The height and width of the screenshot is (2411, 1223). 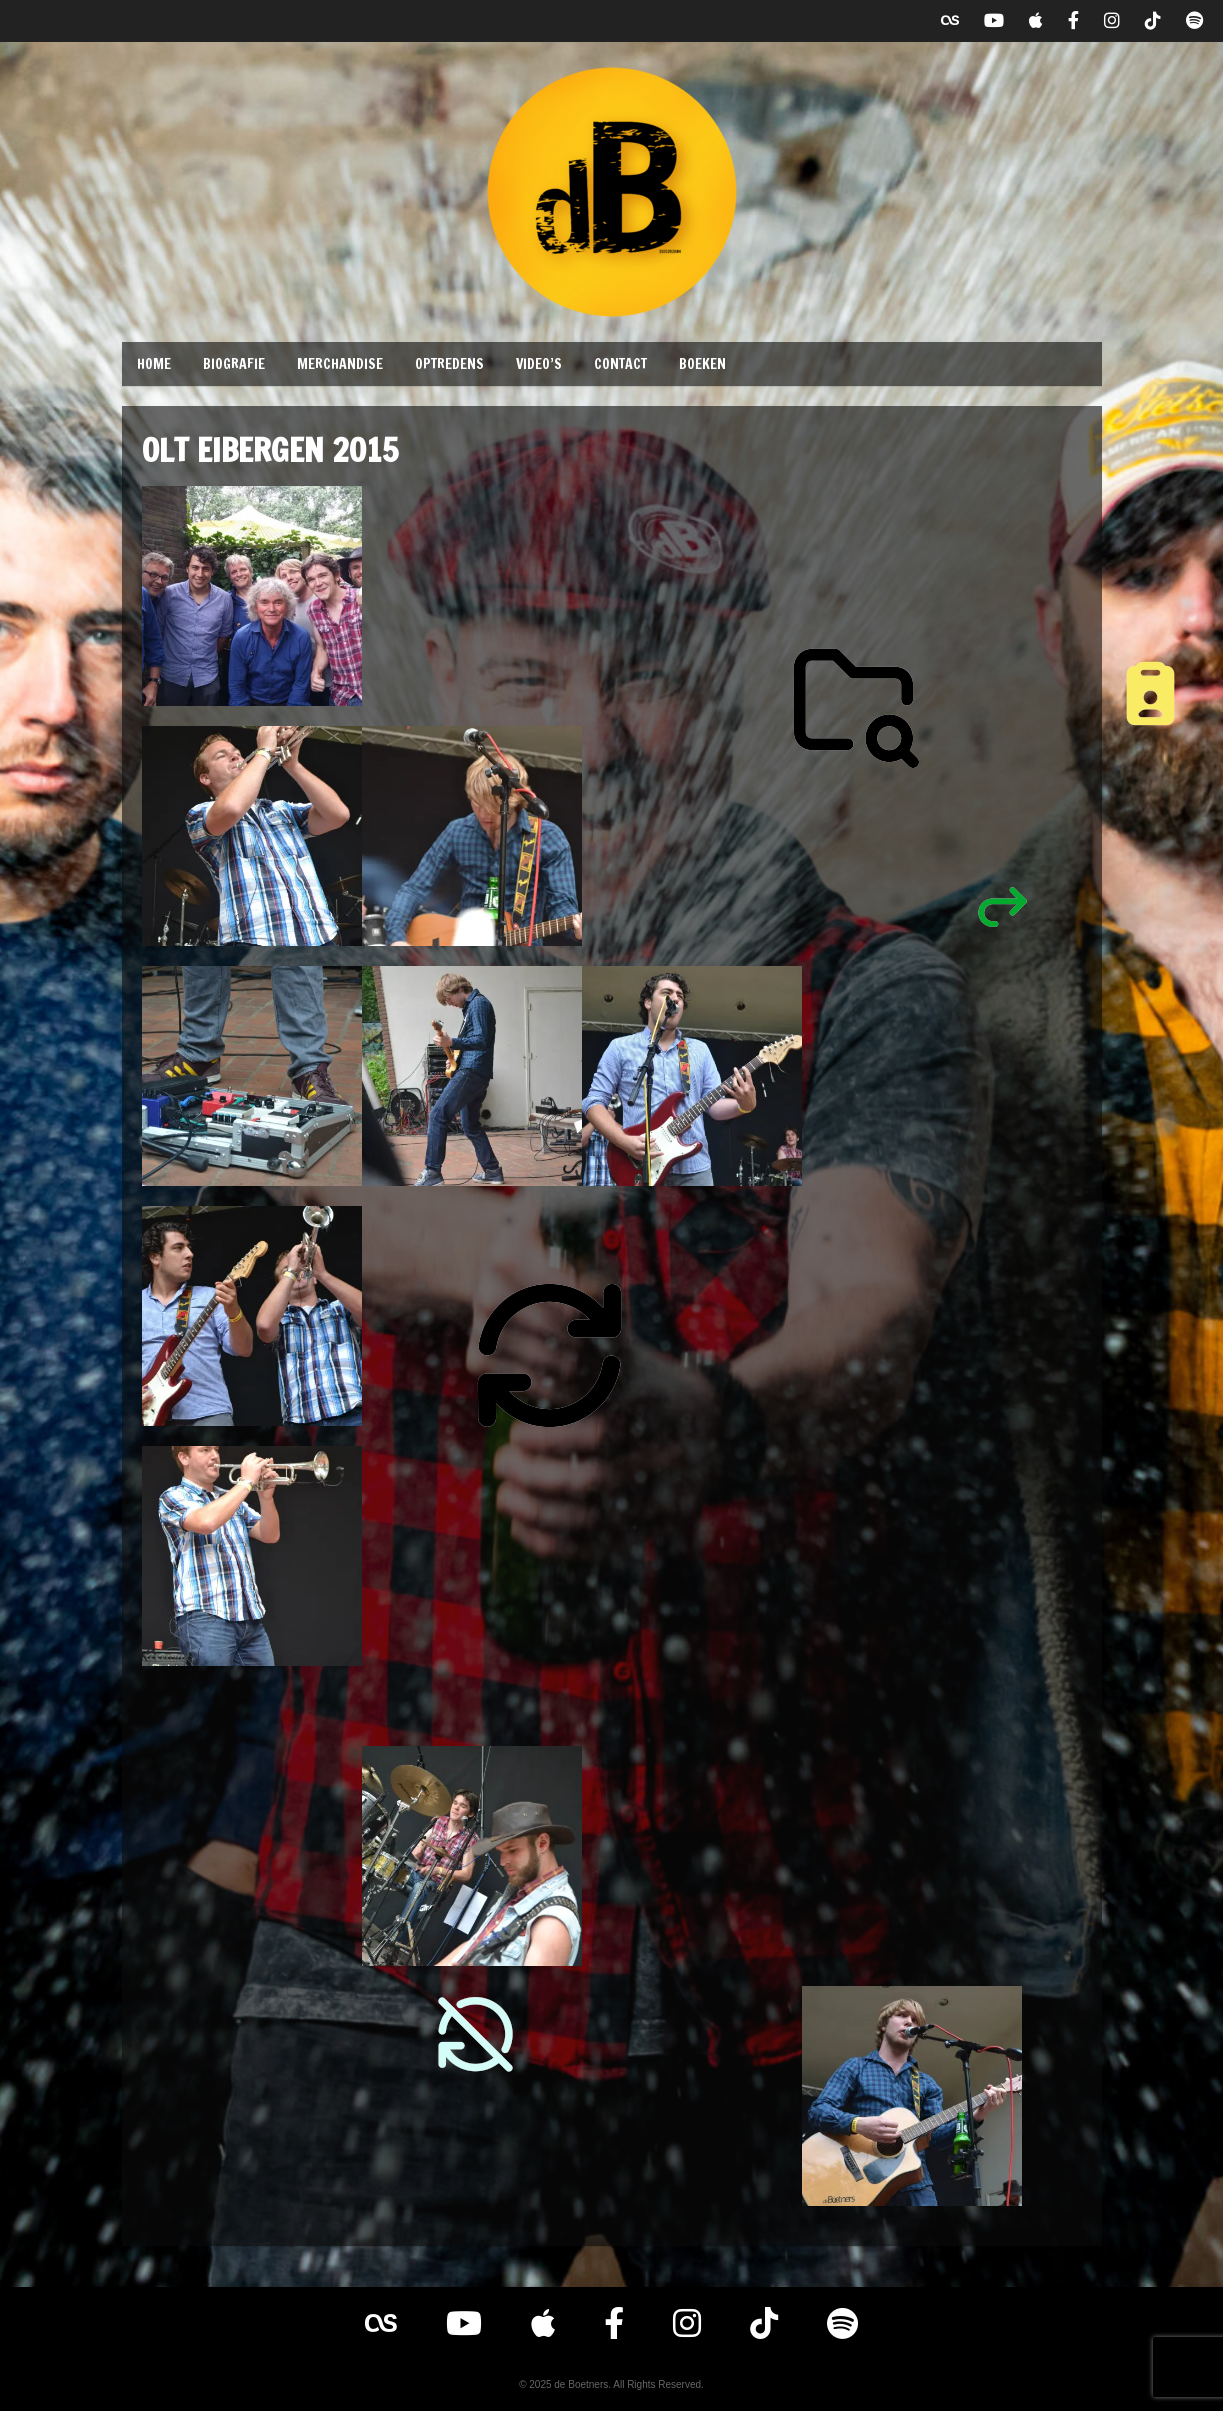 What do you see at coordinates (549, 1355) in the screenshot?
I see `sync data across devices` at bounding box center [549, 1355].